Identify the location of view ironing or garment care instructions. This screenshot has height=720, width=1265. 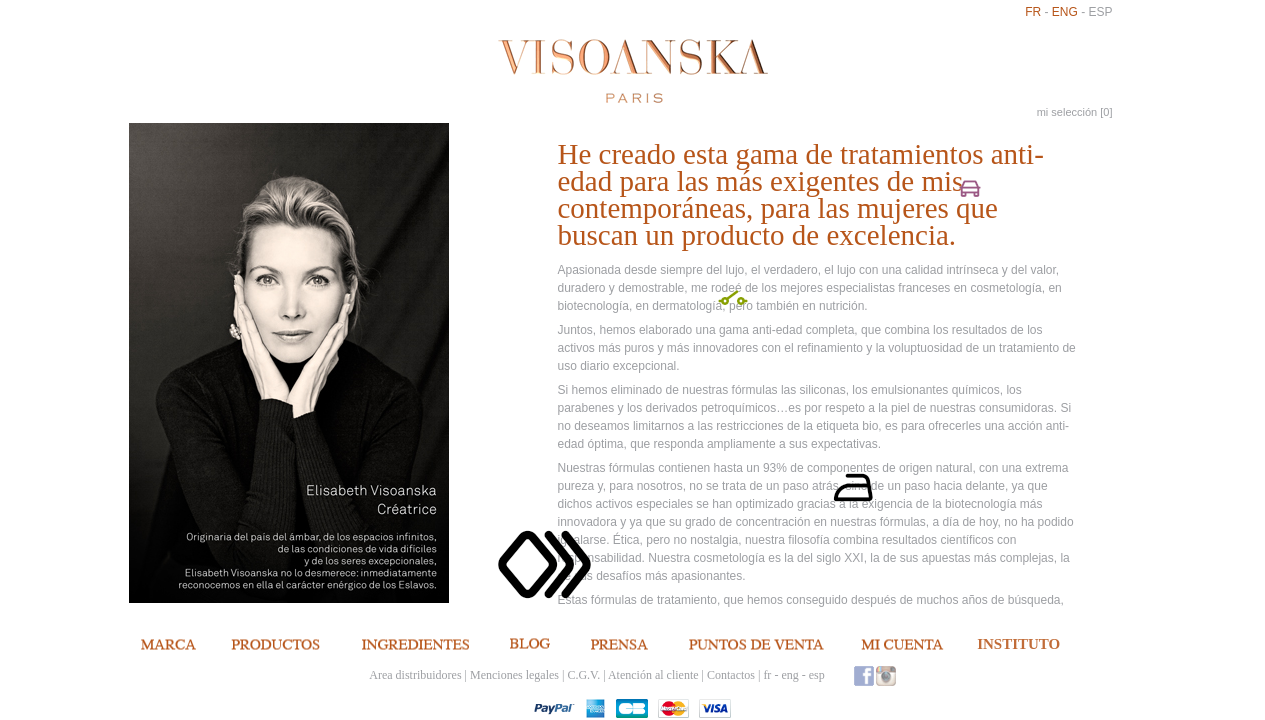
(853, 487).